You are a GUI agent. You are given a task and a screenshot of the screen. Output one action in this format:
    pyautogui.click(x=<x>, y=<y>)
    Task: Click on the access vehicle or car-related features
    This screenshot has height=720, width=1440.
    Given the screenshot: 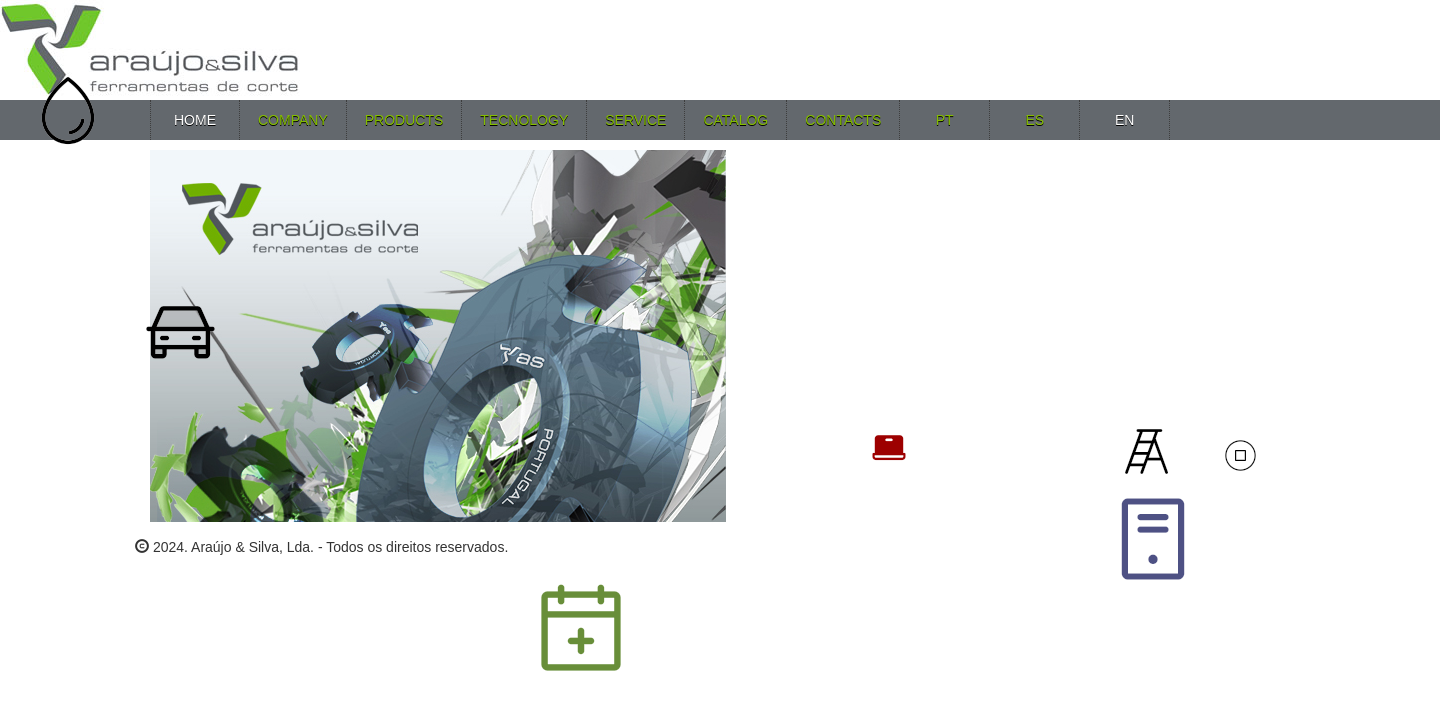 What is the action you would take?
    pyautogui.click(x=180, y=333)
    